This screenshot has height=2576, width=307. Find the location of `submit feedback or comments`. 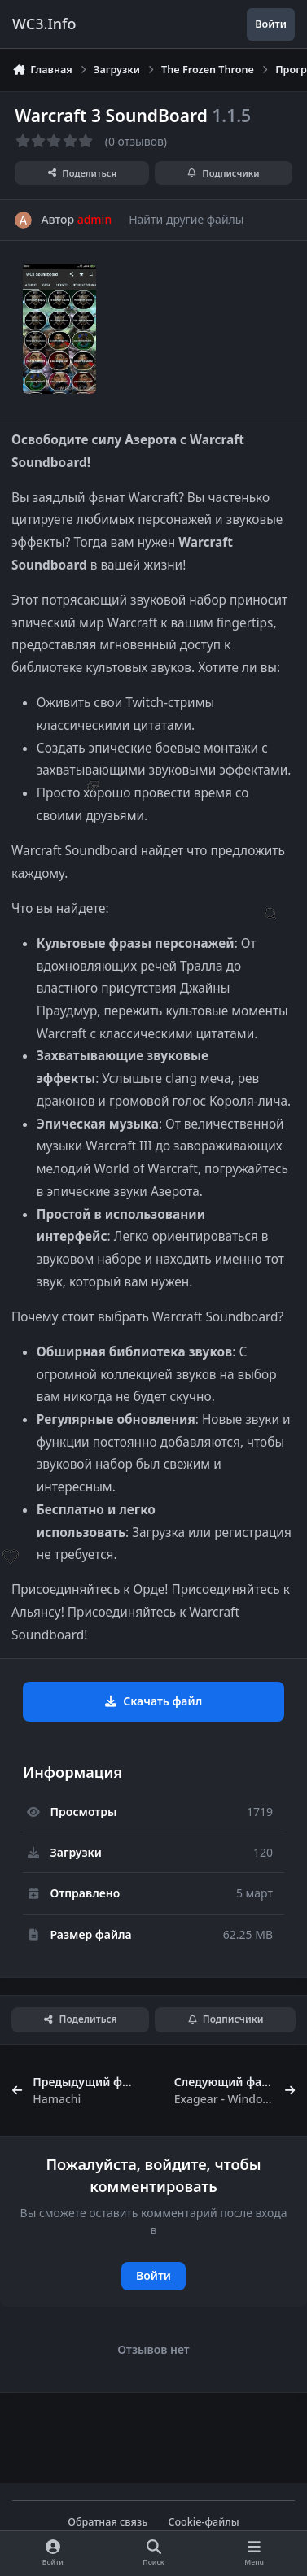

submit feedback or comments is located at coordinates (93, 786).